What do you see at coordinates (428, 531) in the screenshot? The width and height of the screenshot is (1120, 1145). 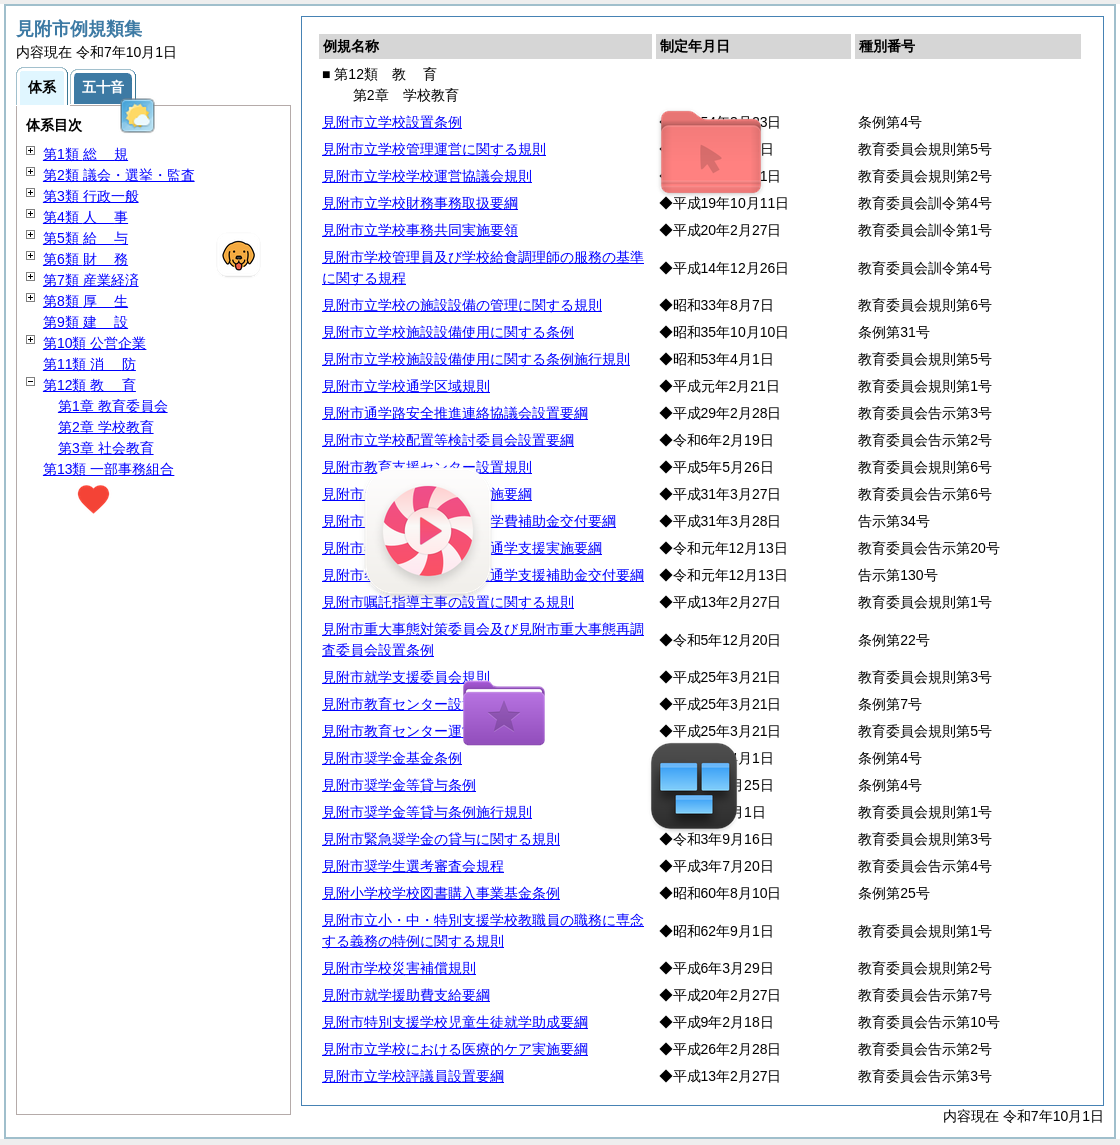 I see `open lollypop music player` at bounding box center [428, 531].